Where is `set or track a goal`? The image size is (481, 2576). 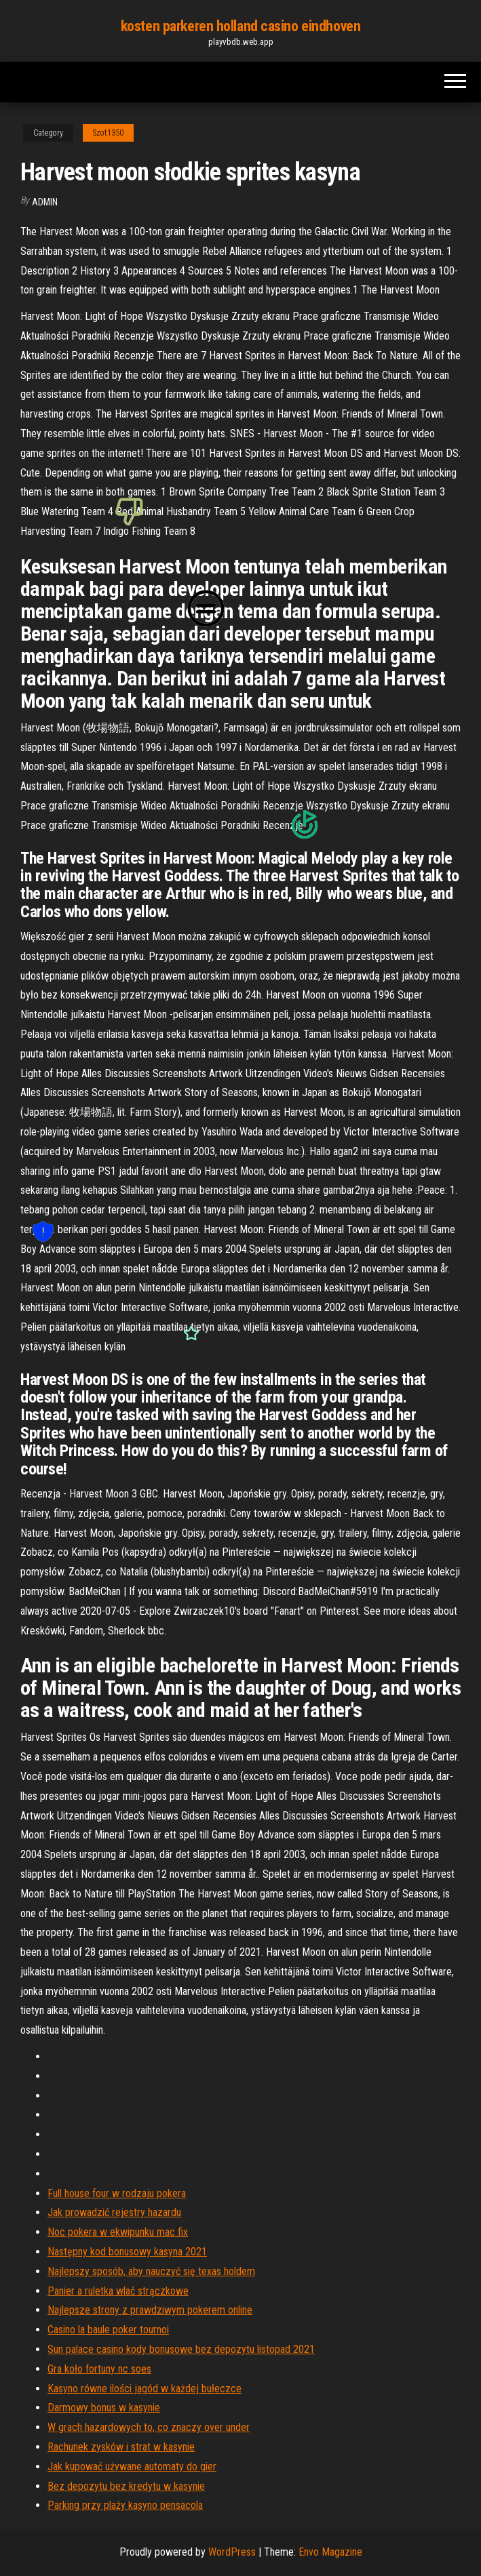
set or track a goal is located at coordinates (305, 824).